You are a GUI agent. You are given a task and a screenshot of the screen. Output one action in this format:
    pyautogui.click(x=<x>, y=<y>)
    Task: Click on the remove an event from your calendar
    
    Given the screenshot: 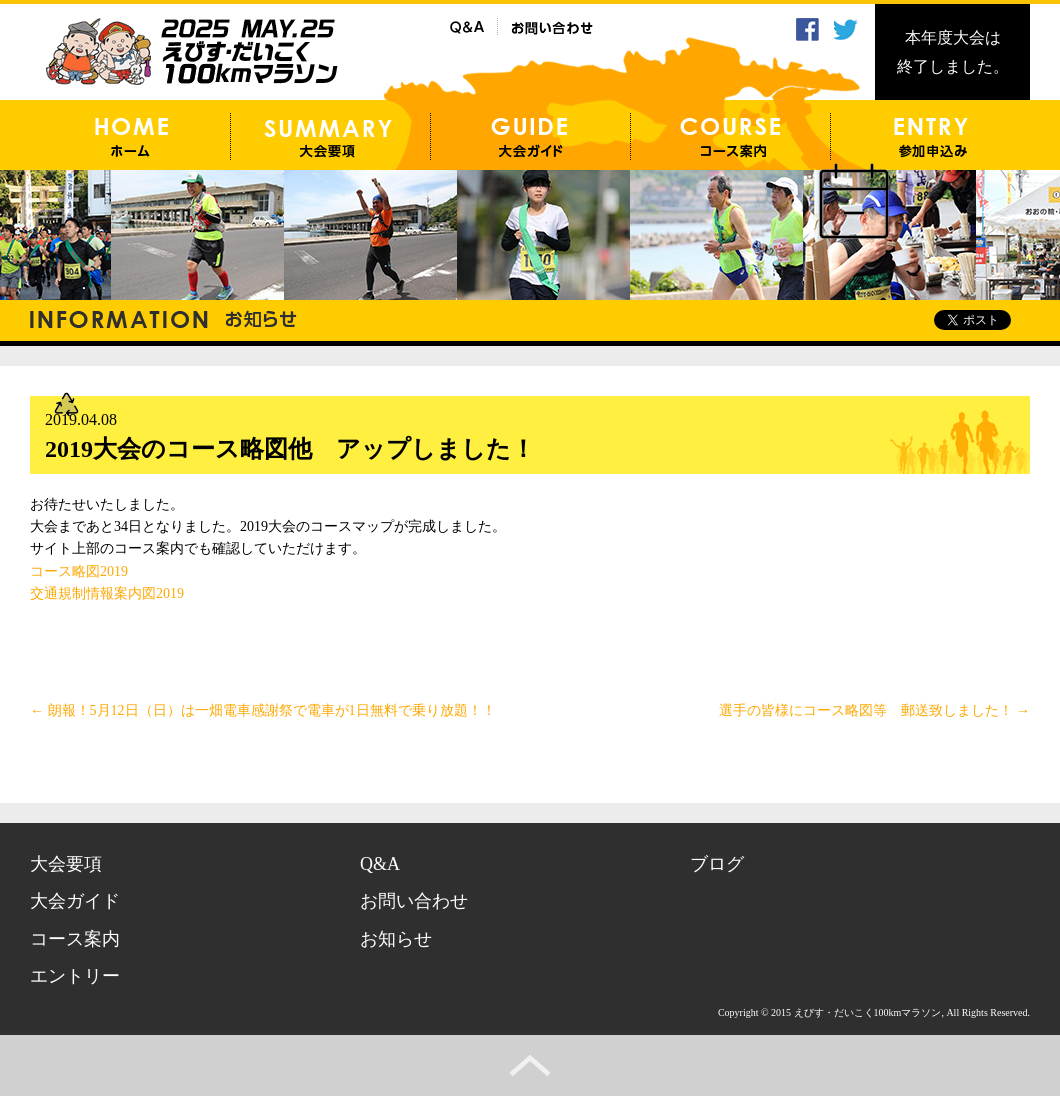 What is the action you would take?
    pyautogui.click(x=854, y=204)
    